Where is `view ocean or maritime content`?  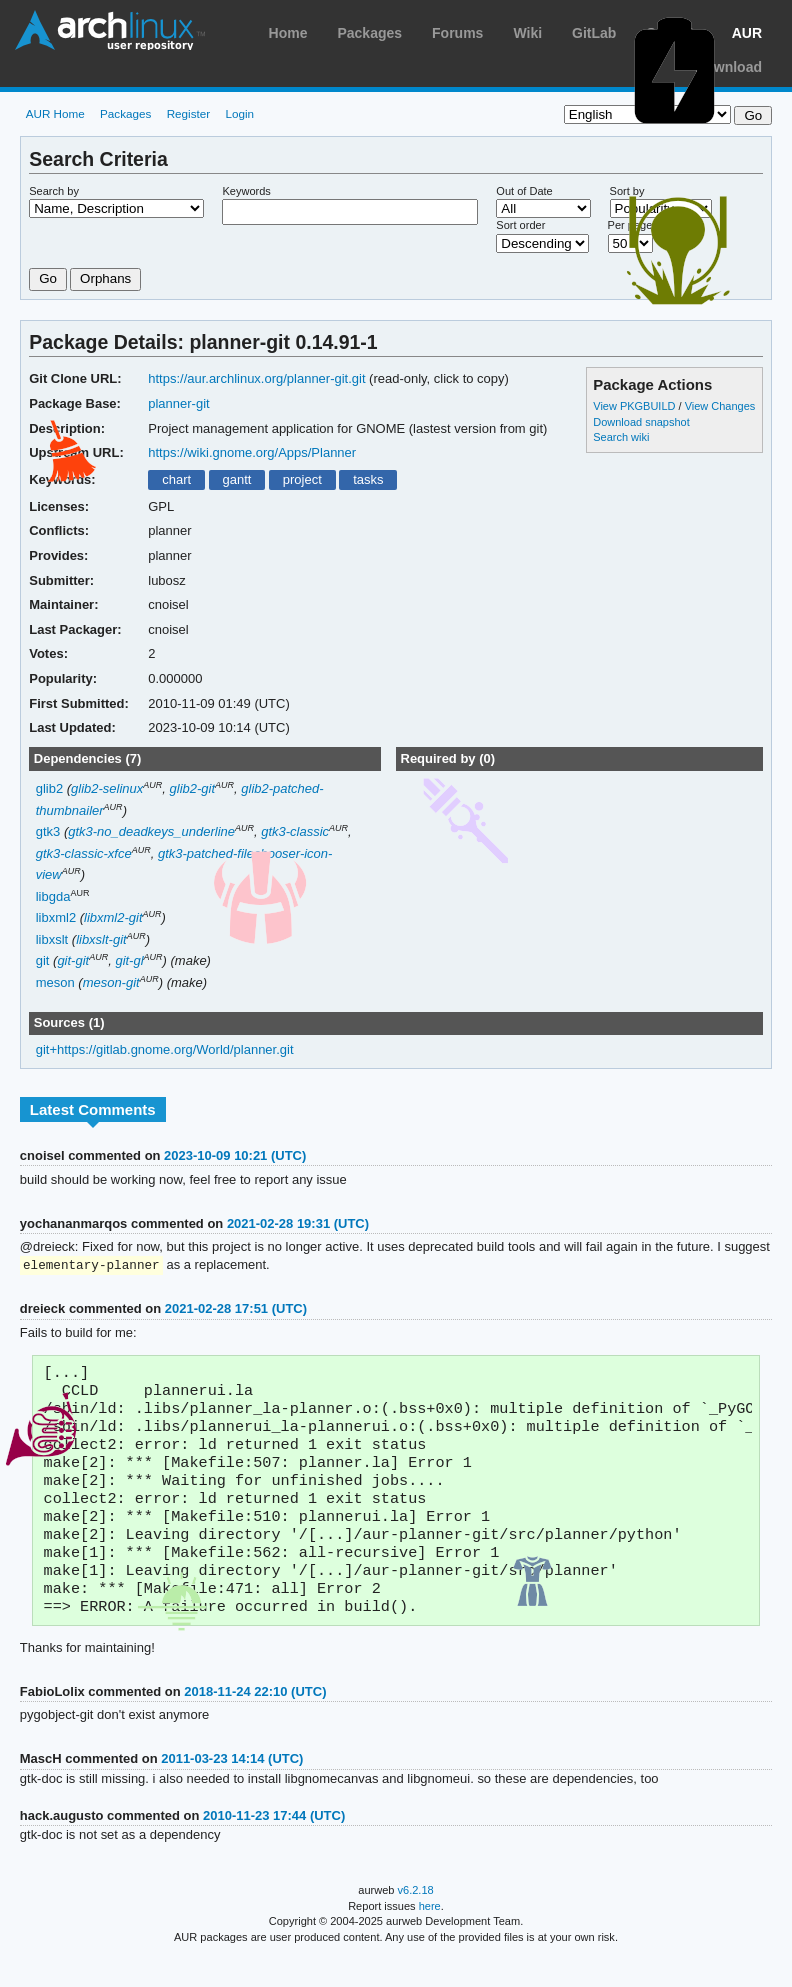 view ocean or maritime content is located at coordinates (172, 1598).